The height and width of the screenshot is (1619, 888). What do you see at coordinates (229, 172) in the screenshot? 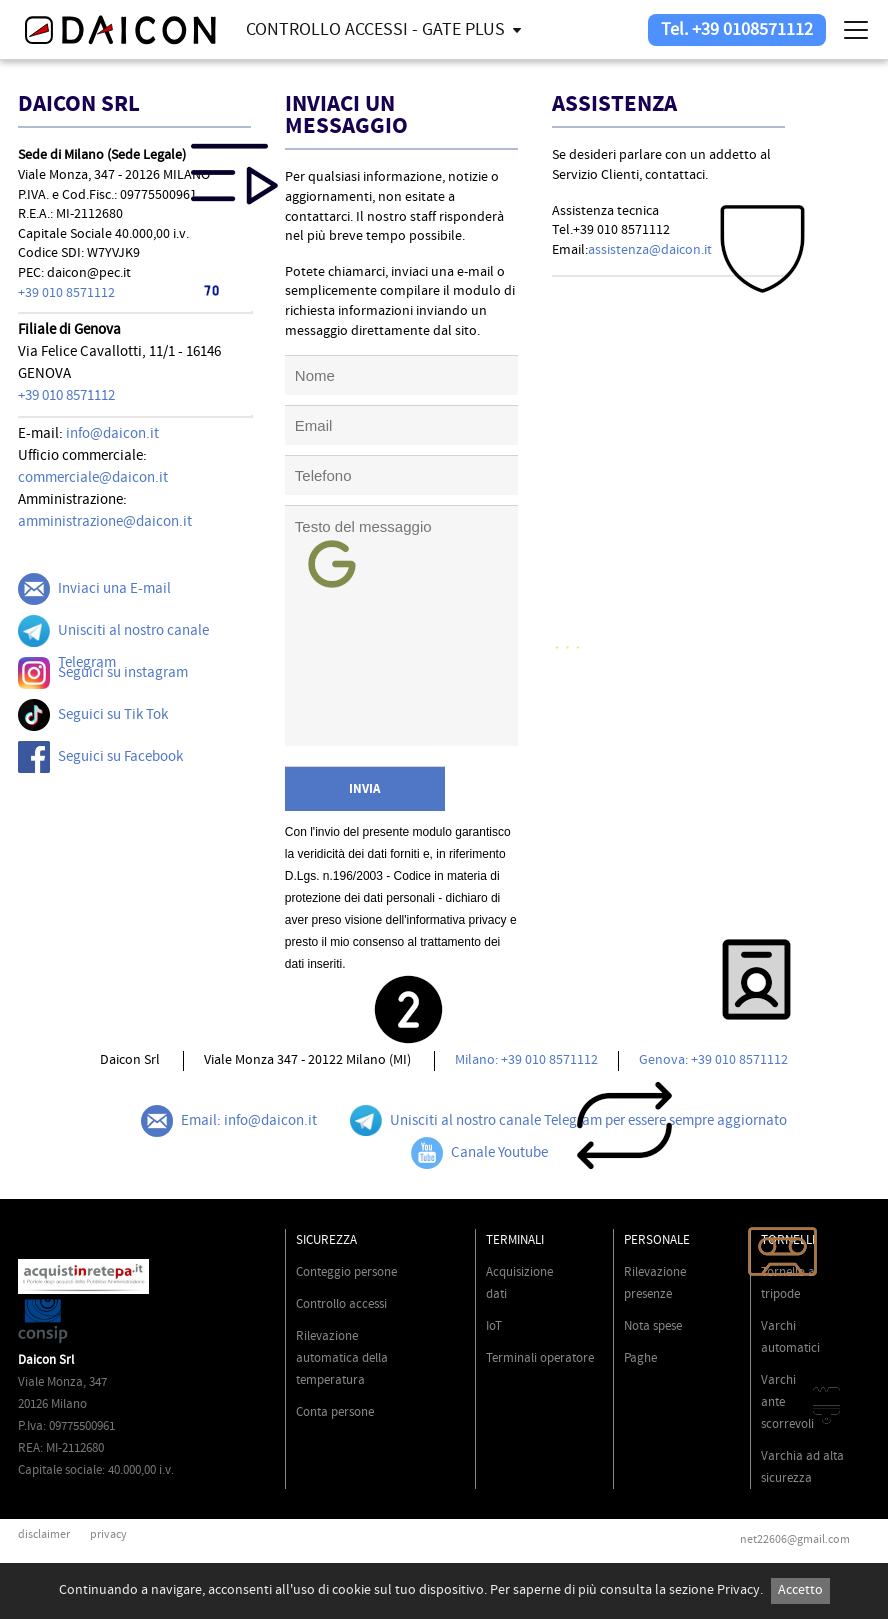
I see `view media queue or playlist` at bounding box center [229, 172].